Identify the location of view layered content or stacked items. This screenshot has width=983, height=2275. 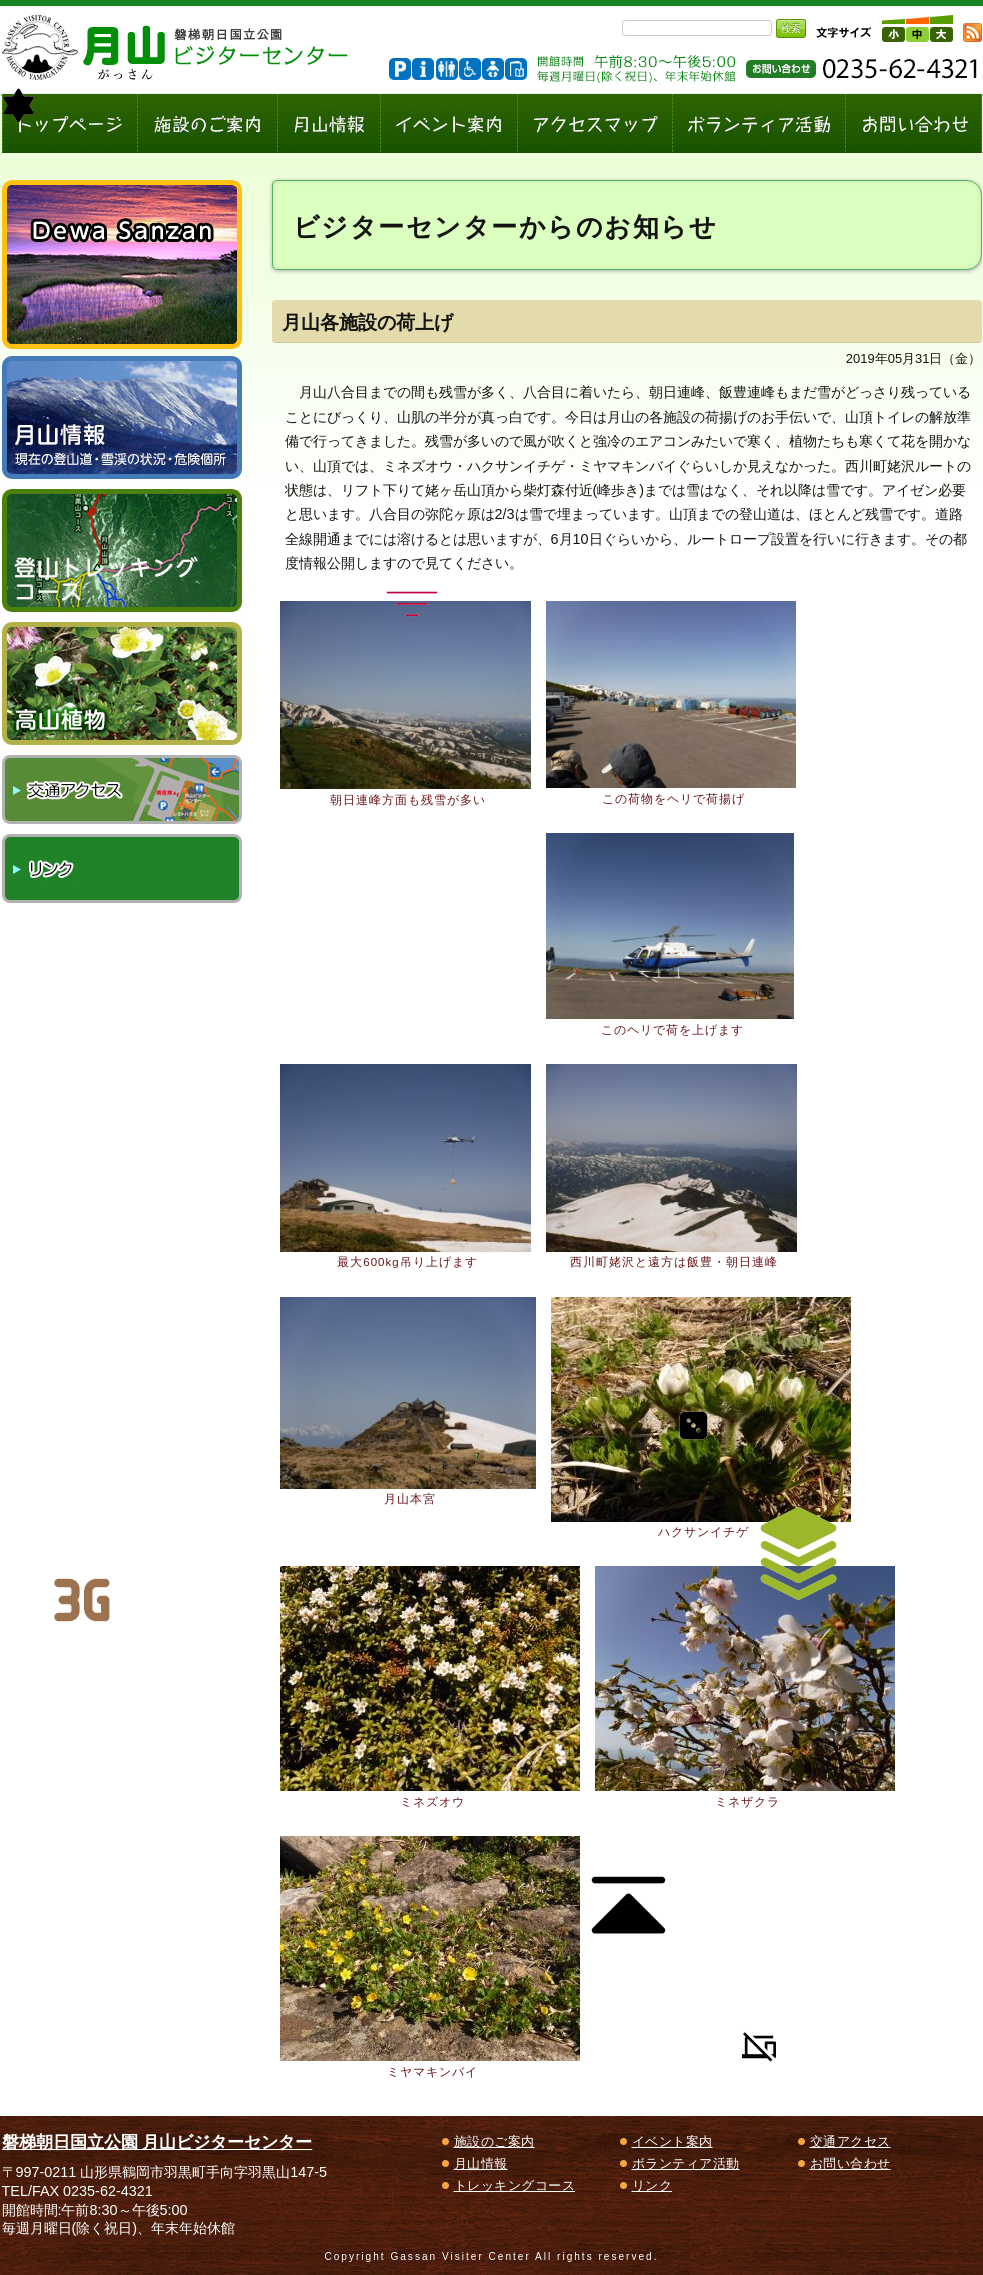
(798, 1553).